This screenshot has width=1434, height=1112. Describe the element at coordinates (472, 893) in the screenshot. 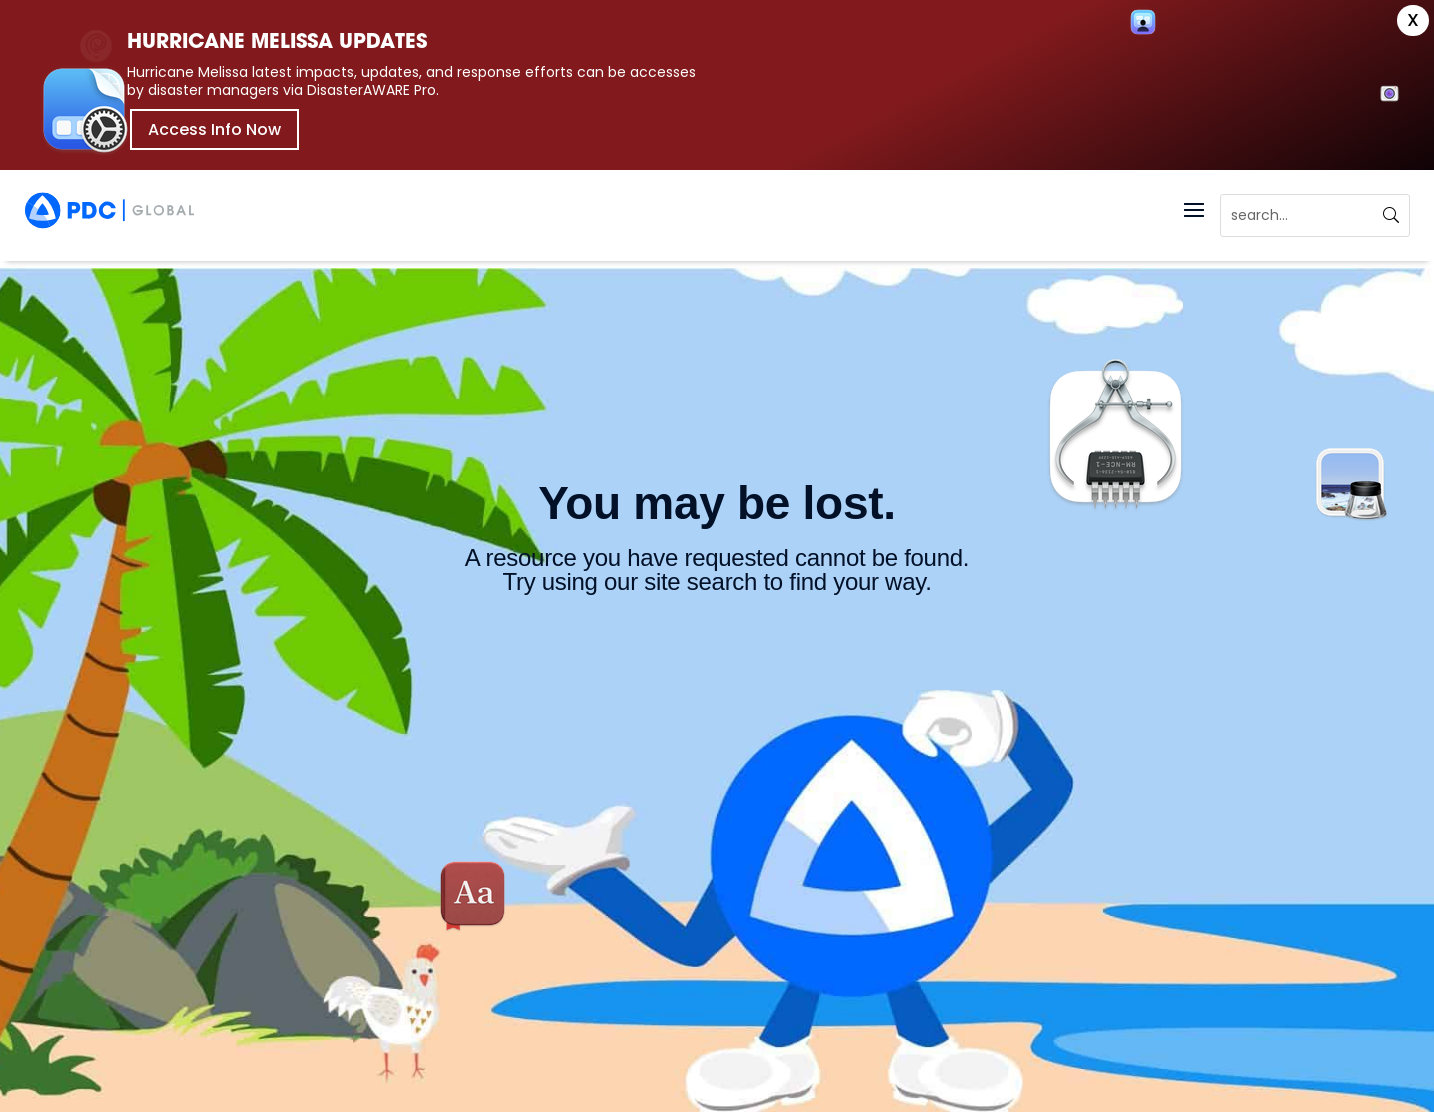

I see `open the dictionary app` at that location.